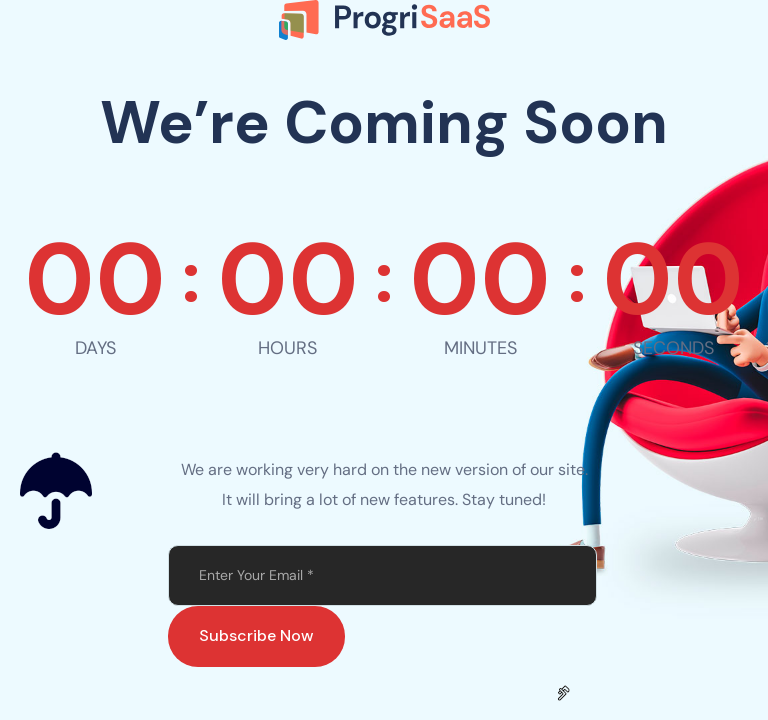 The image size is (768, 720). What do you see at coordinates (563, 693) in the screenshot?
I see `access plumbing or maintenance tools` at bounding box center [563, 693].